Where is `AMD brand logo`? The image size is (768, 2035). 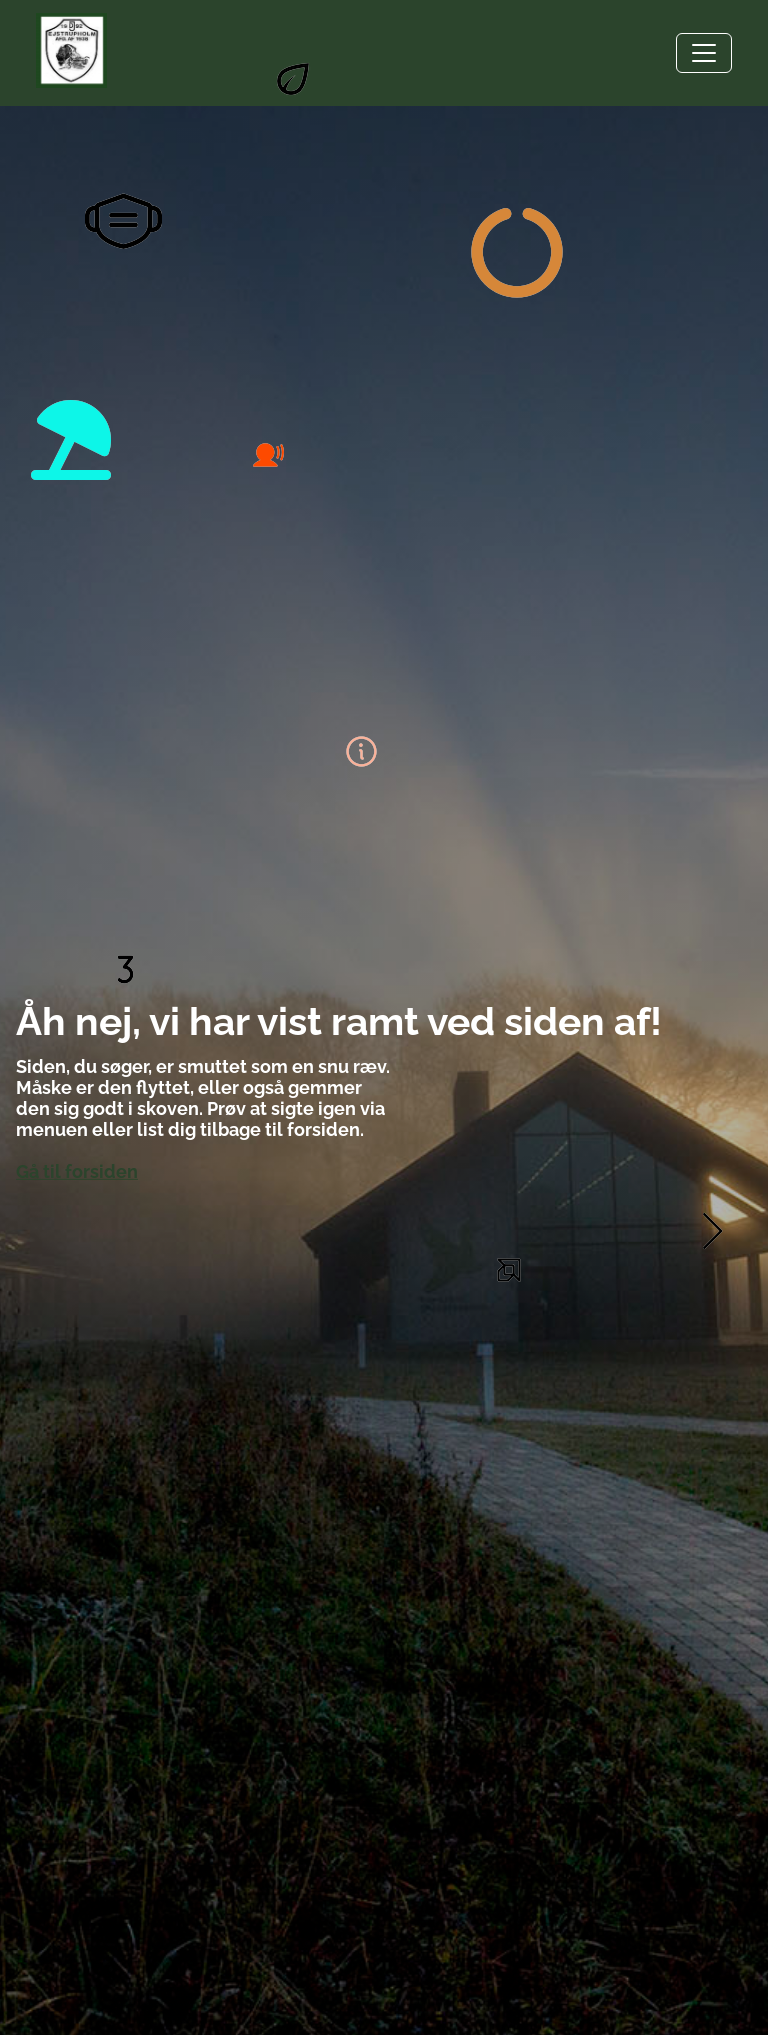 AMD brand logo is located at coordinates (509, 1270).